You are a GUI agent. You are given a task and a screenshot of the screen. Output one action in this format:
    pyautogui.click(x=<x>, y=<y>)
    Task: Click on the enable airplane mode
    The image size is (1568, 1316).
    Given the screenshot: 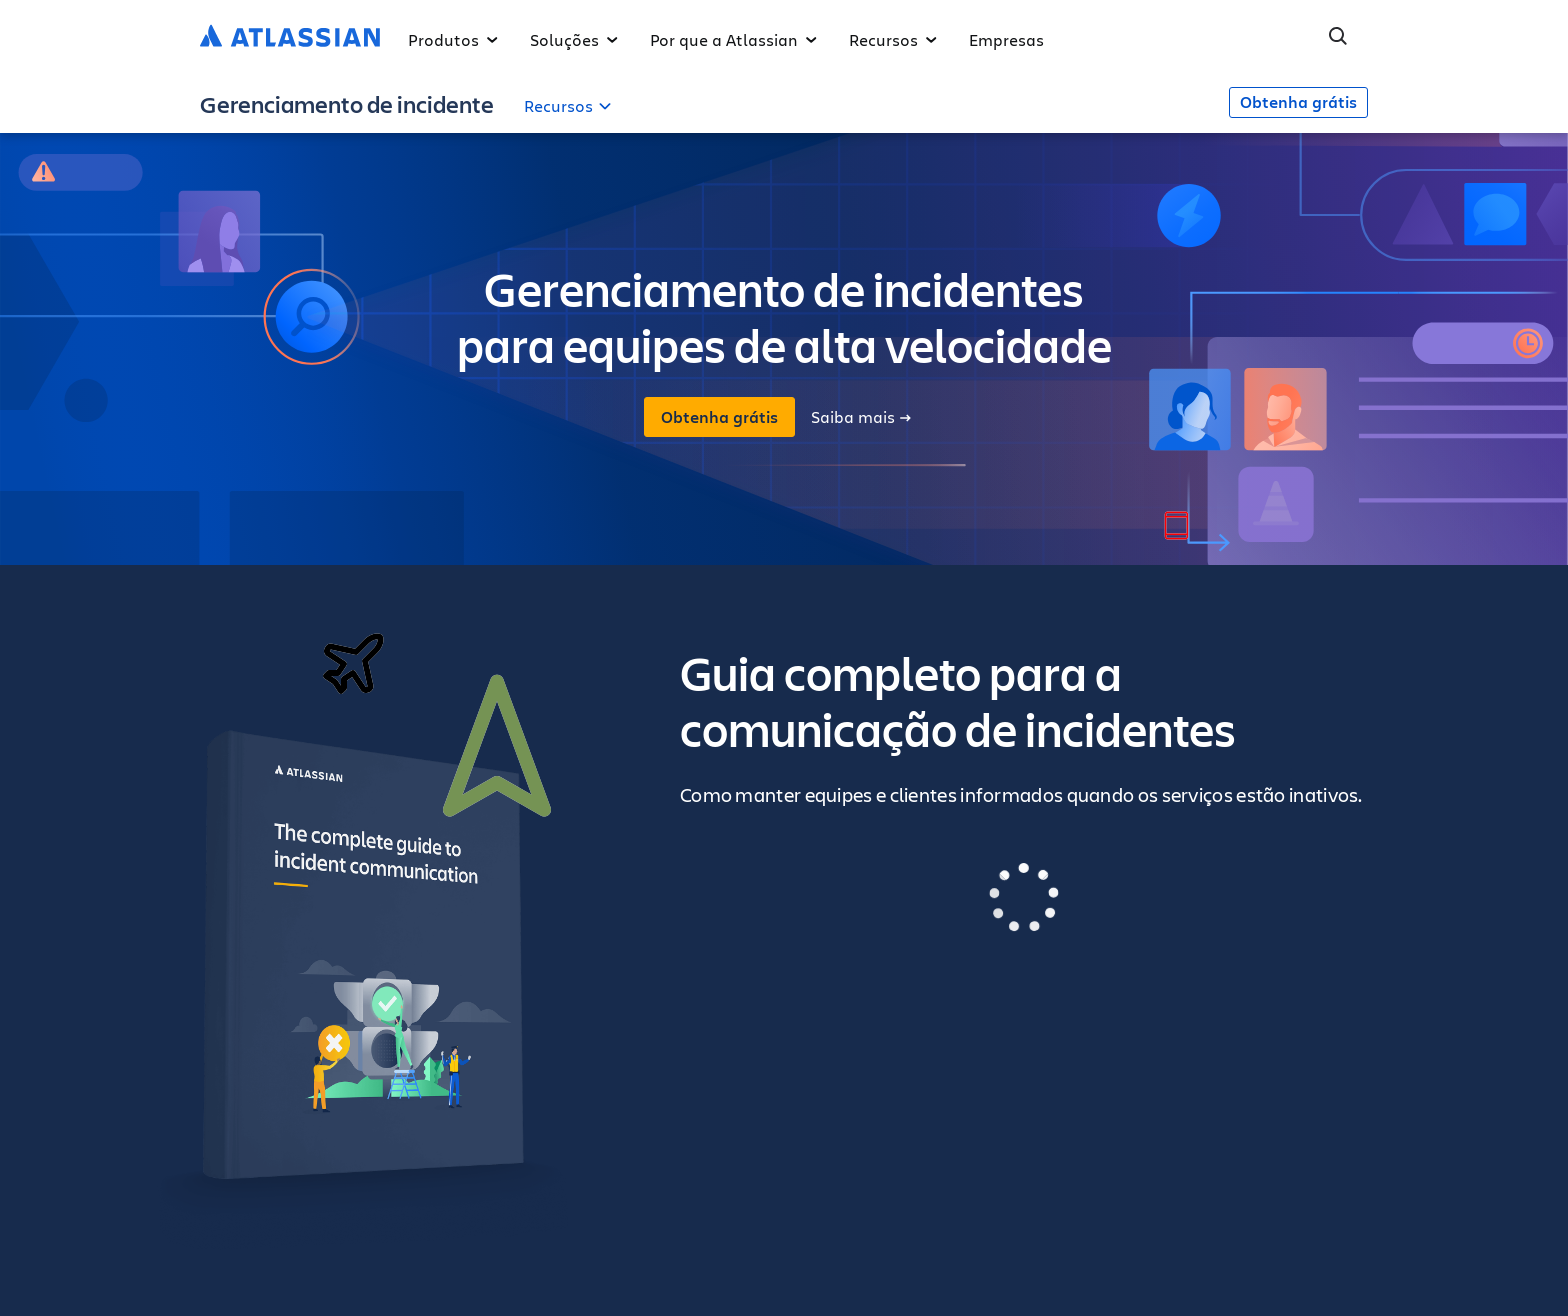 What is the action you would take?
    pyautogui.click(x=353, y=664)
    